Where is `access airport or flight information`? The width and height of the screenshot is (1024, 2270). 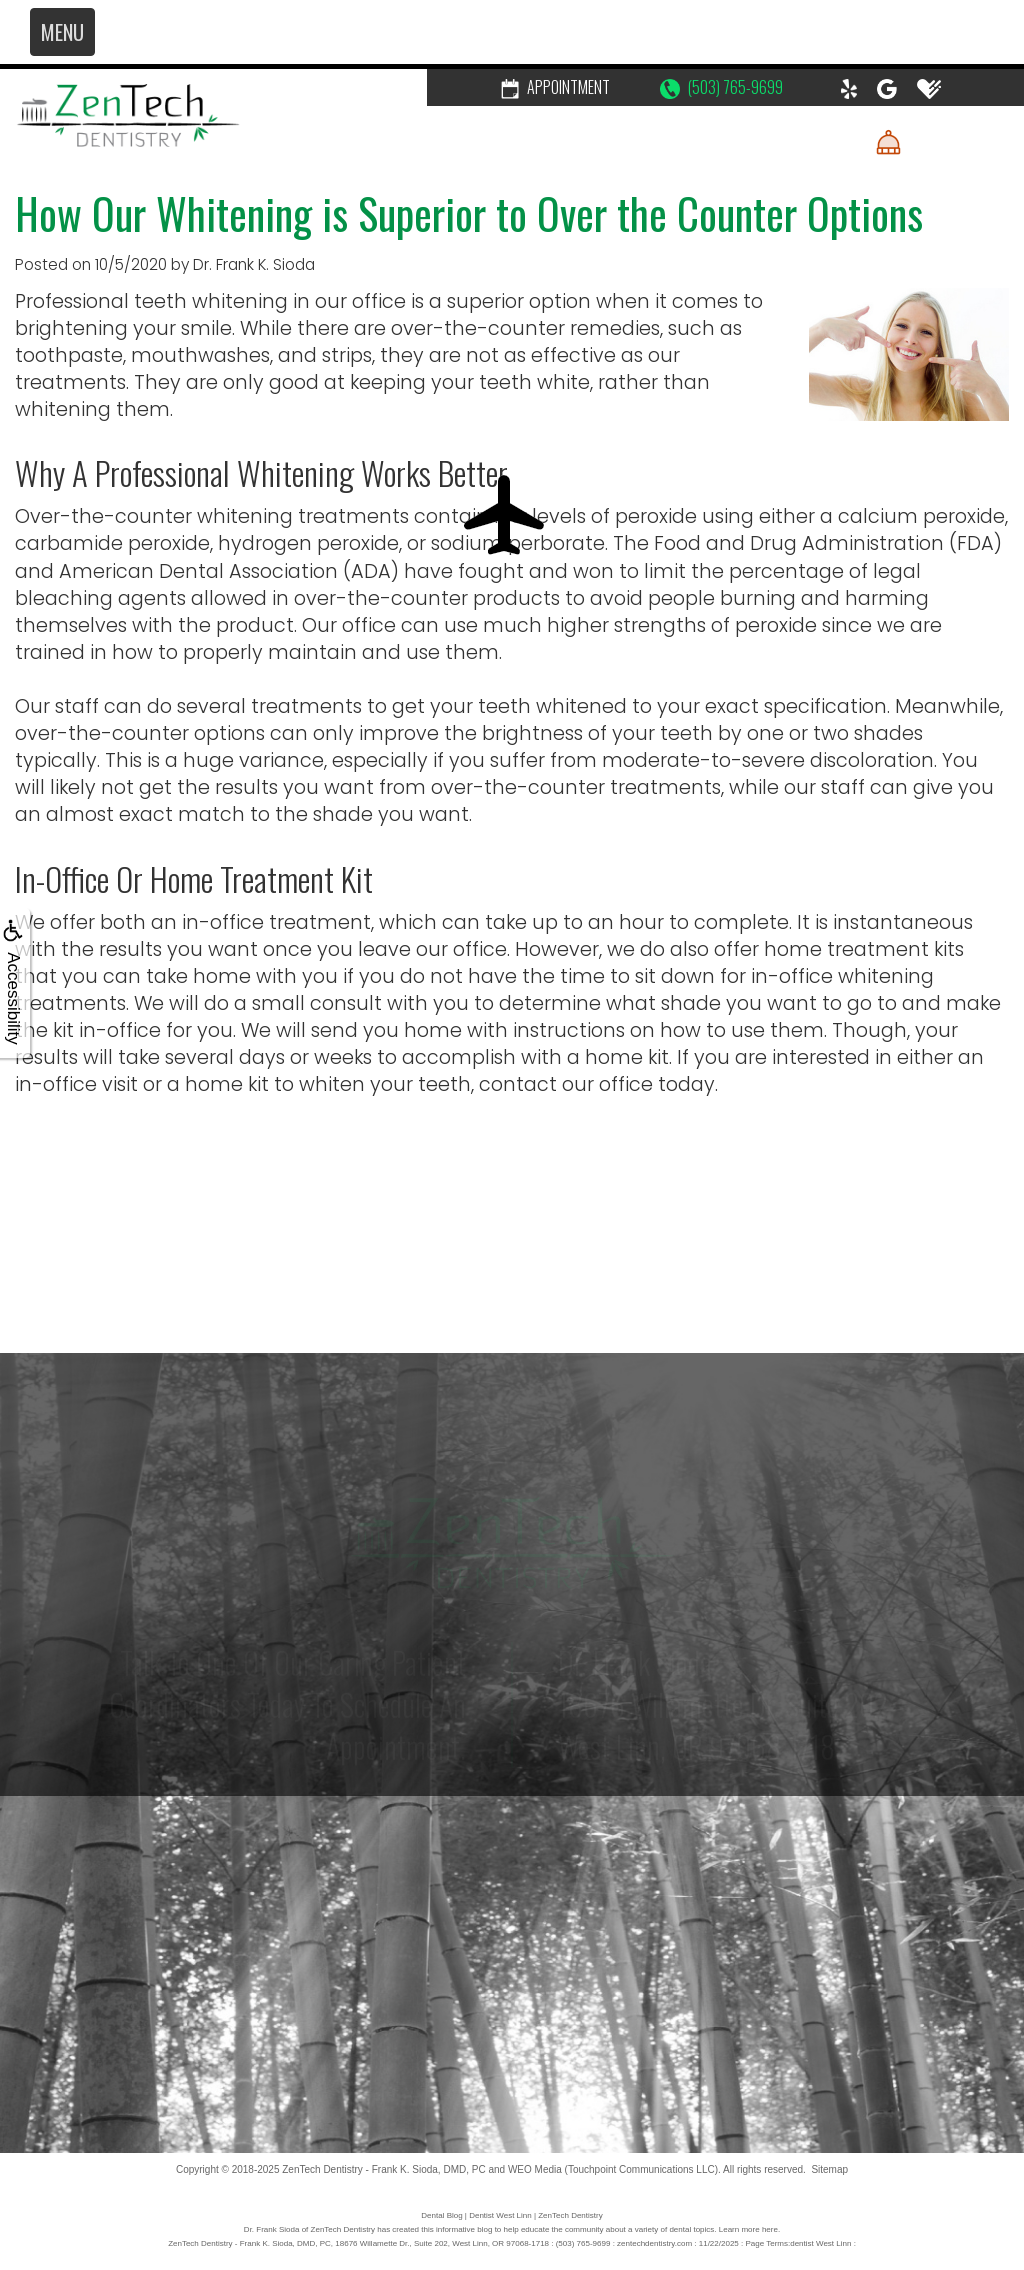 access airport or flight information is located at coordinates (504, 515).